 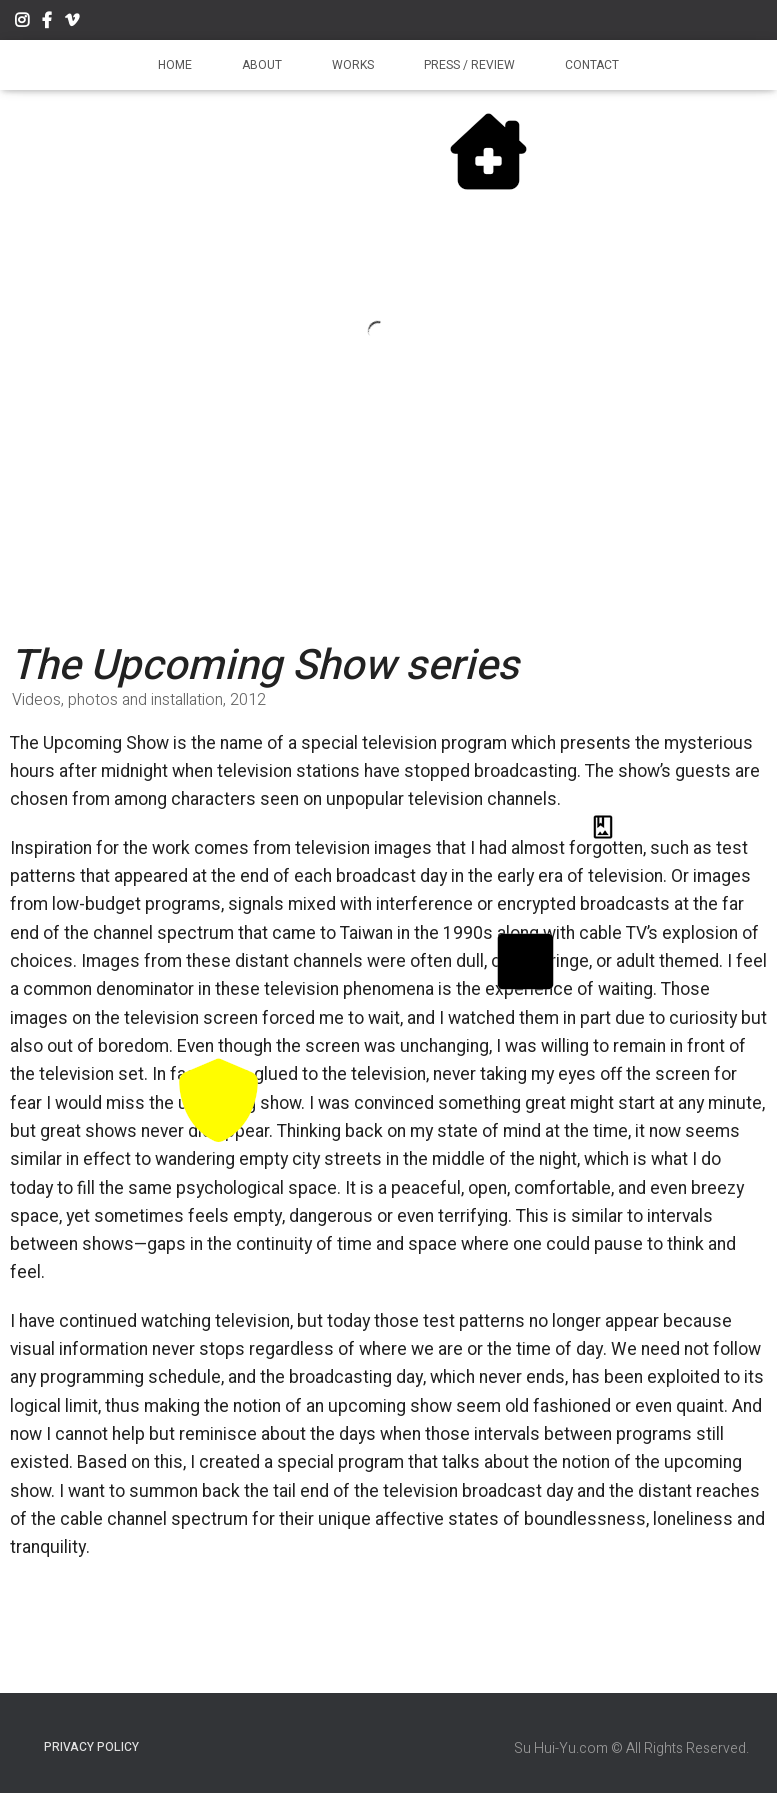 What do you see at coordinates (488, 151) in the screenshot?
I see `access home healthcare services` at bounding box center [488, 151].